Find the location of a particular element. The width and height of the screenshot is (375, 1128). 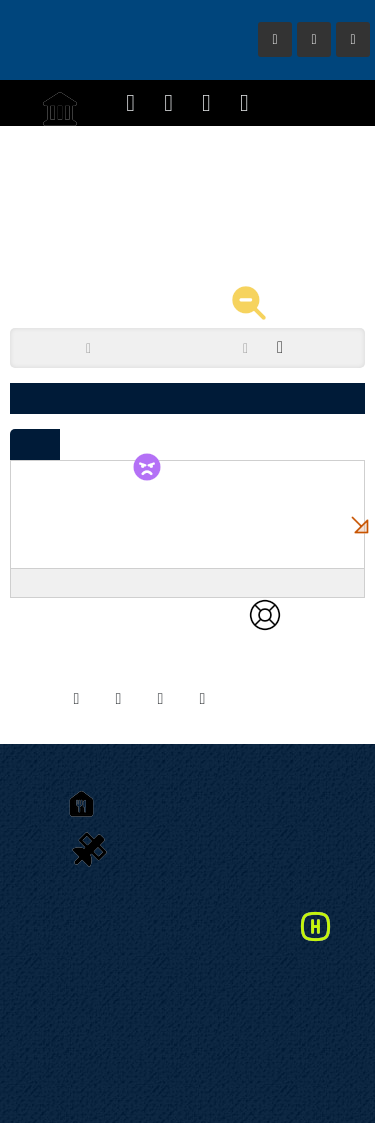

zoom out is located at coordinates (249, 303).